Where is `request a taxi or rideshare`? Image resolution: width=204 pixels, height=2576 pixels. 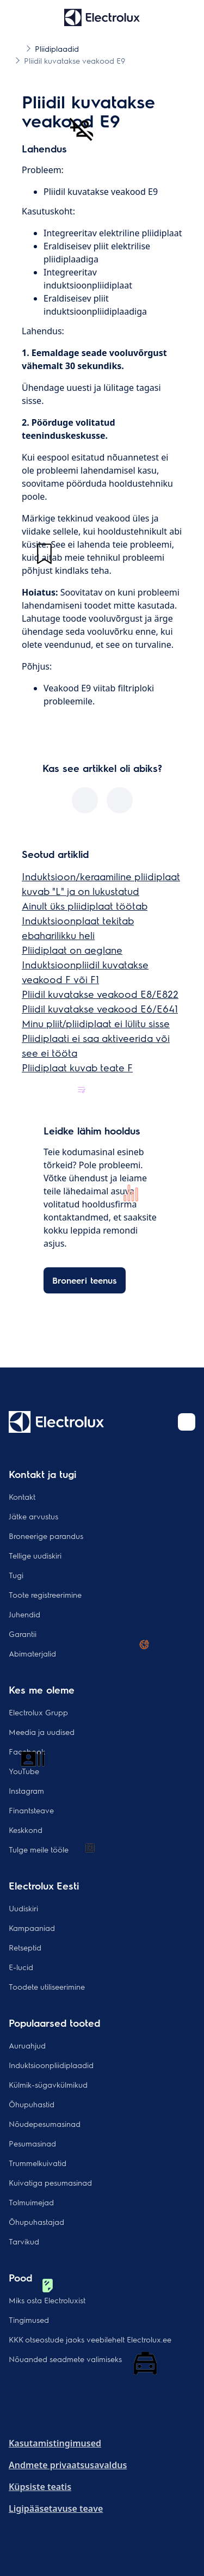
request a taxi or rideshare is located at coordinates (145, 2363).